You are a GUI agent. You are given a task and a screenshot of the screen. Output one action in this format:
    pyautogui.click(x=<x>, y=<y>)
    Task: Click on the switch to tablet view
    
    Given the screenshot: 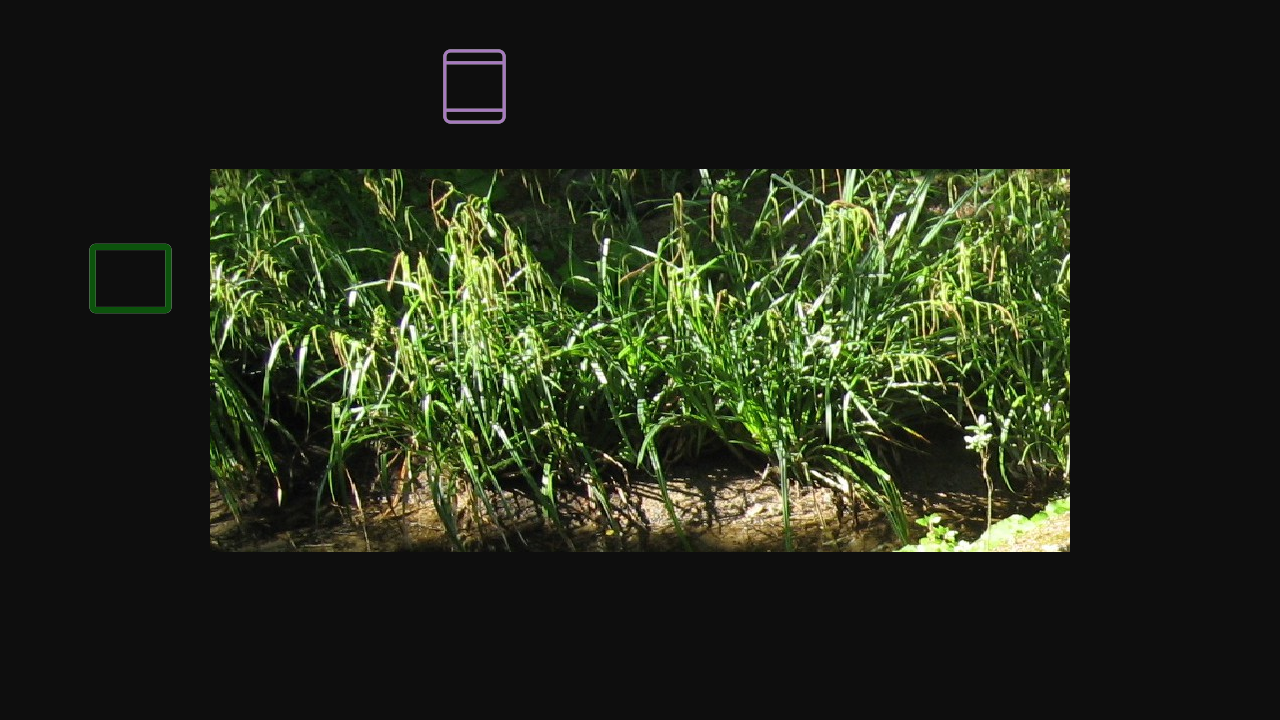 What is the action you would take?
    pyautogui.click(x=474, y=86)
    